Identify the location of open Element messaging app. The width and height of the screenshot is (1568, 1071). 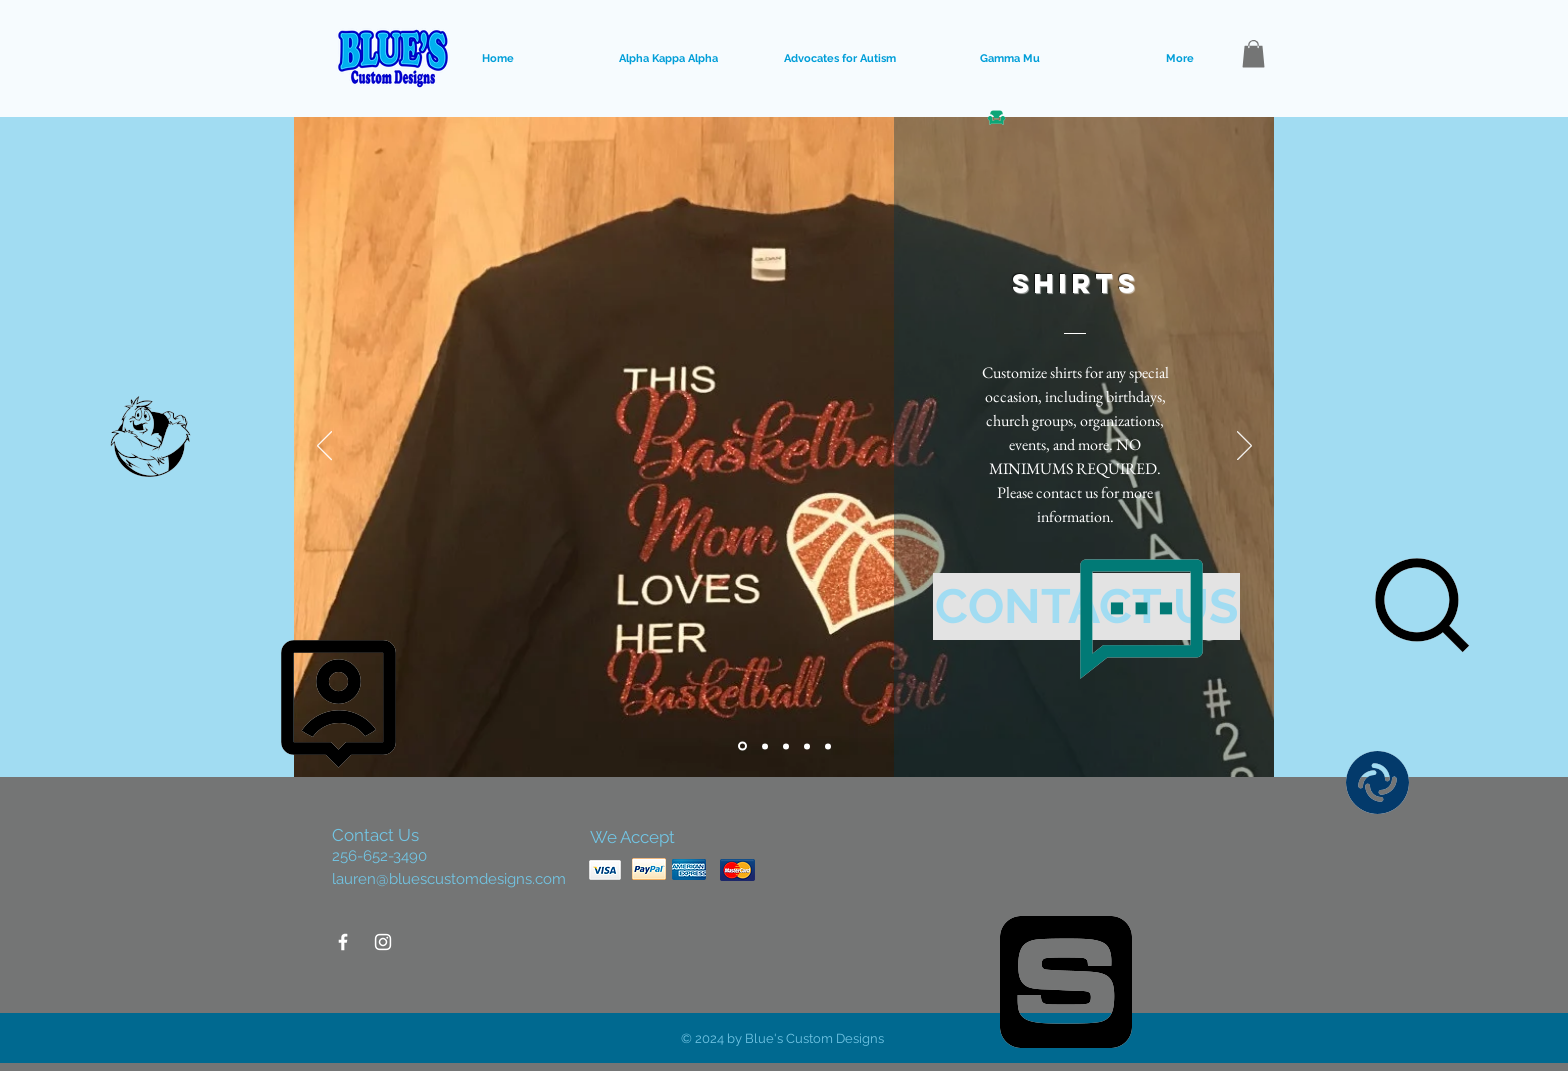
(1377, 782).